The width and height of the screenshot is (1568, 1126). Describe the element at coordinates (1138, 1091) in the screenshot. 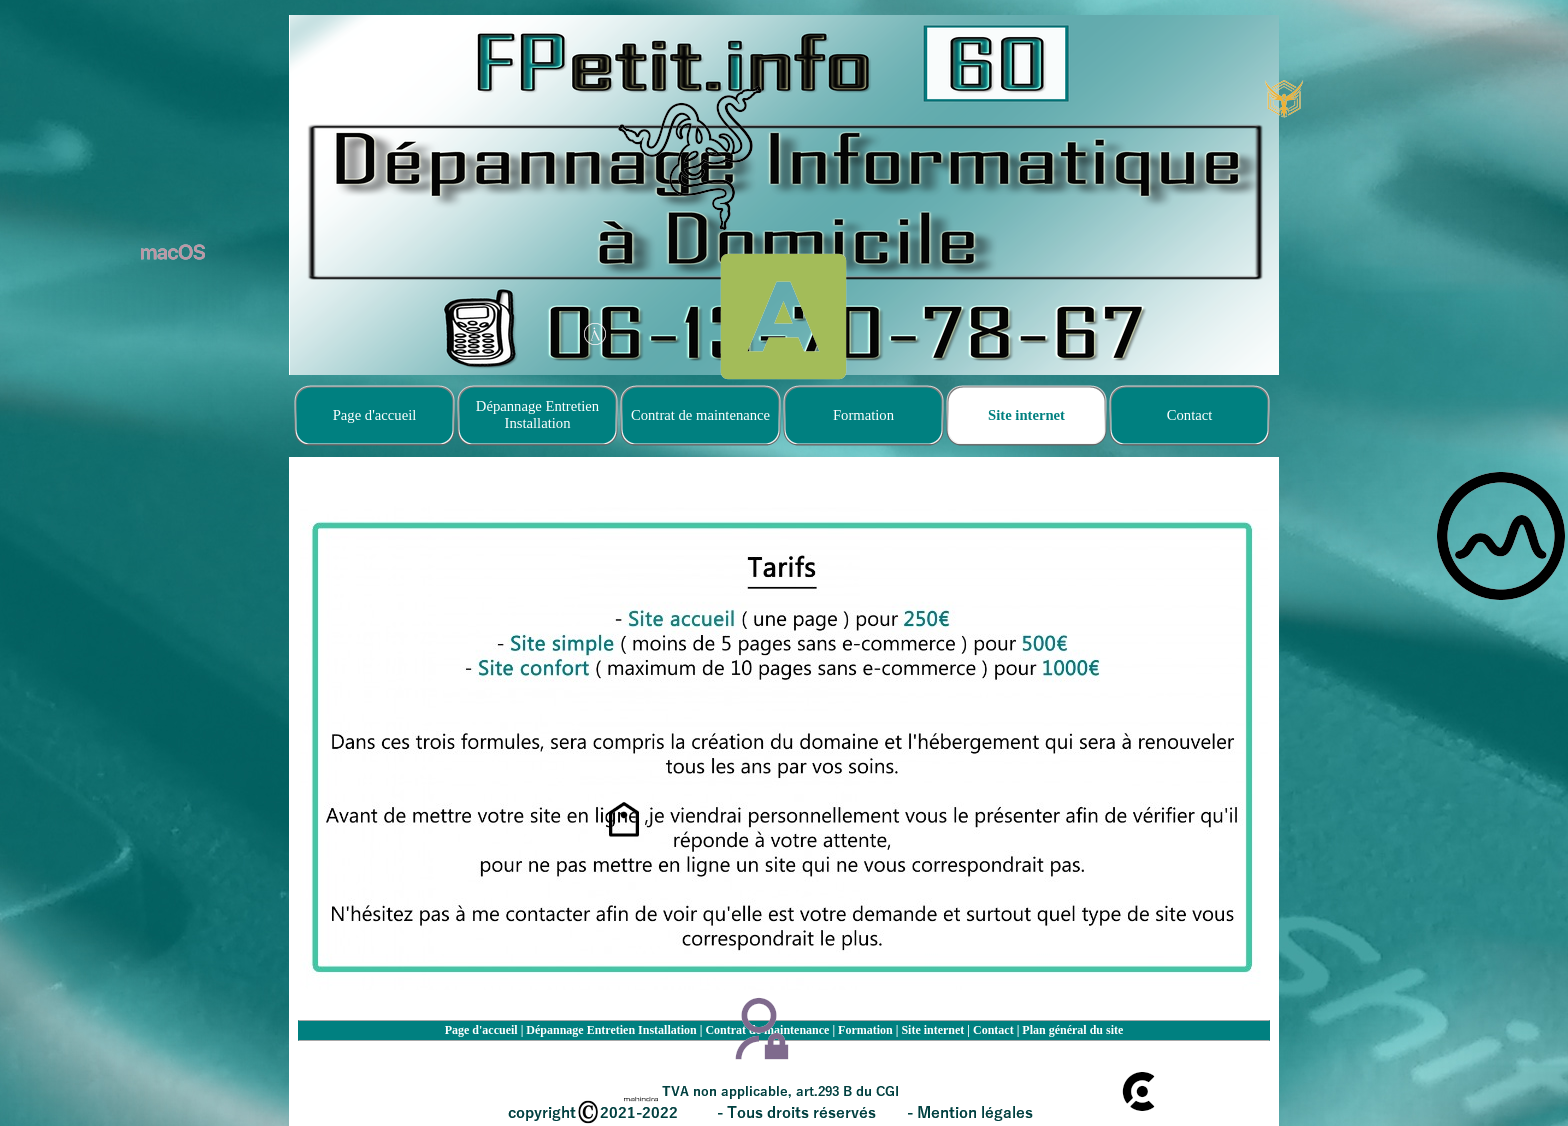

I see `clerk authentication service logo` at that location.